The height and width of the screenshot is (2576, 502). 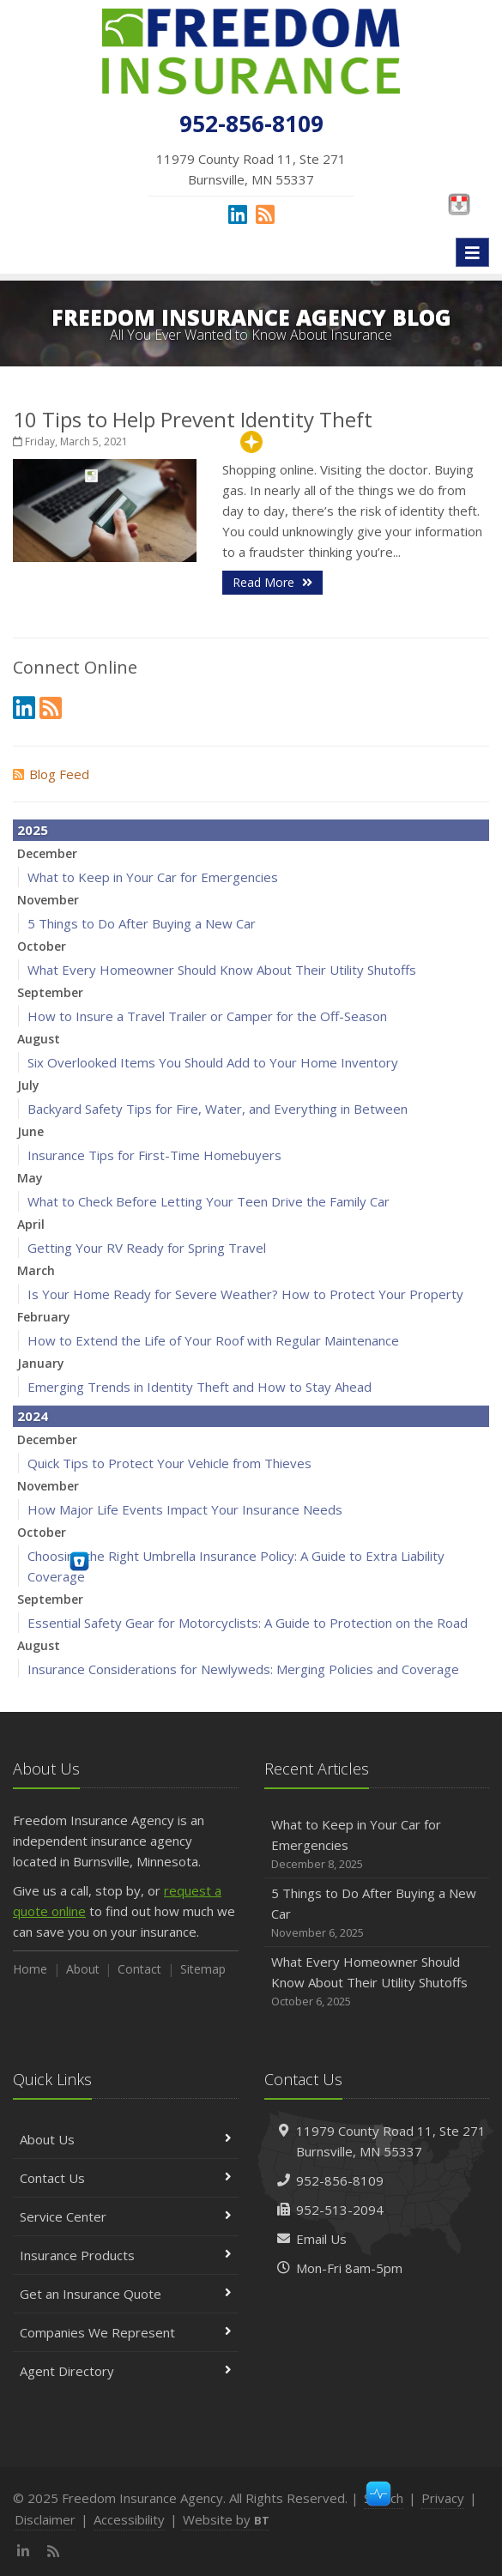 I want to click on open transmission bittorrent client, so click(x=459, y=204).